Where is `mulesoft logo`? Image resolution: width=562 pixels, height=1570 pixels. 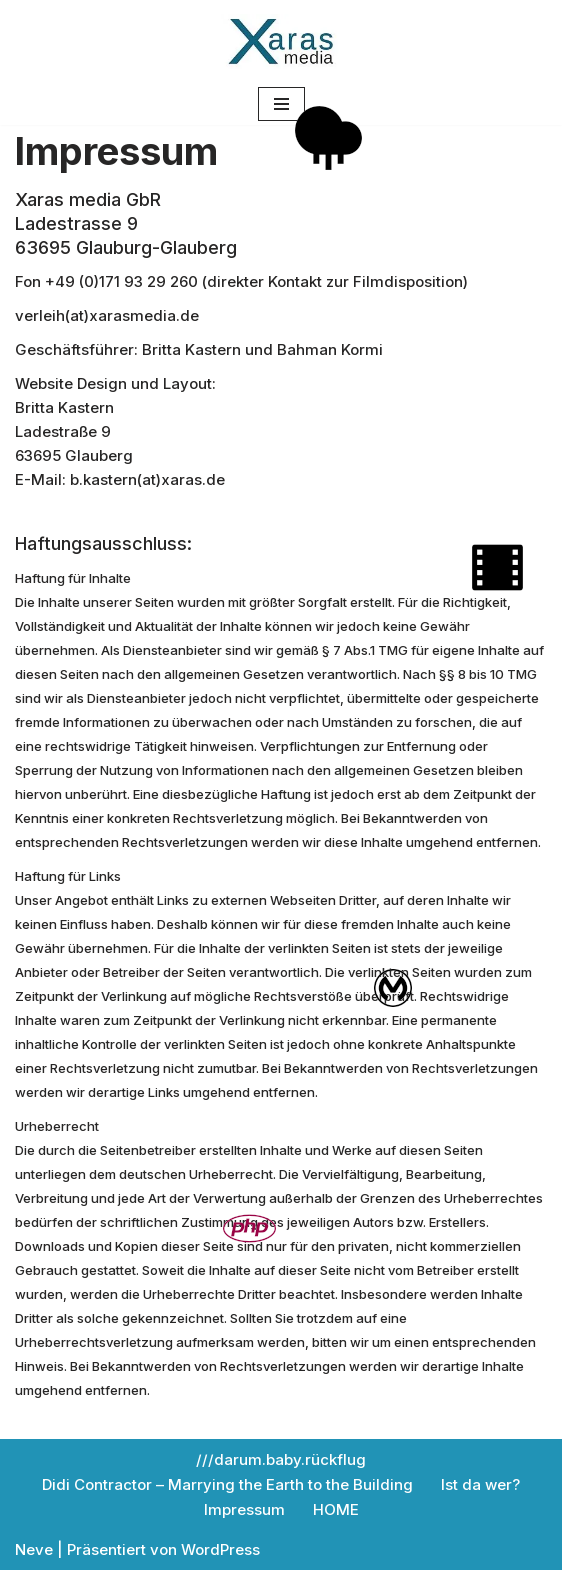 mulesoft logo is located at coordinates (393, 988).